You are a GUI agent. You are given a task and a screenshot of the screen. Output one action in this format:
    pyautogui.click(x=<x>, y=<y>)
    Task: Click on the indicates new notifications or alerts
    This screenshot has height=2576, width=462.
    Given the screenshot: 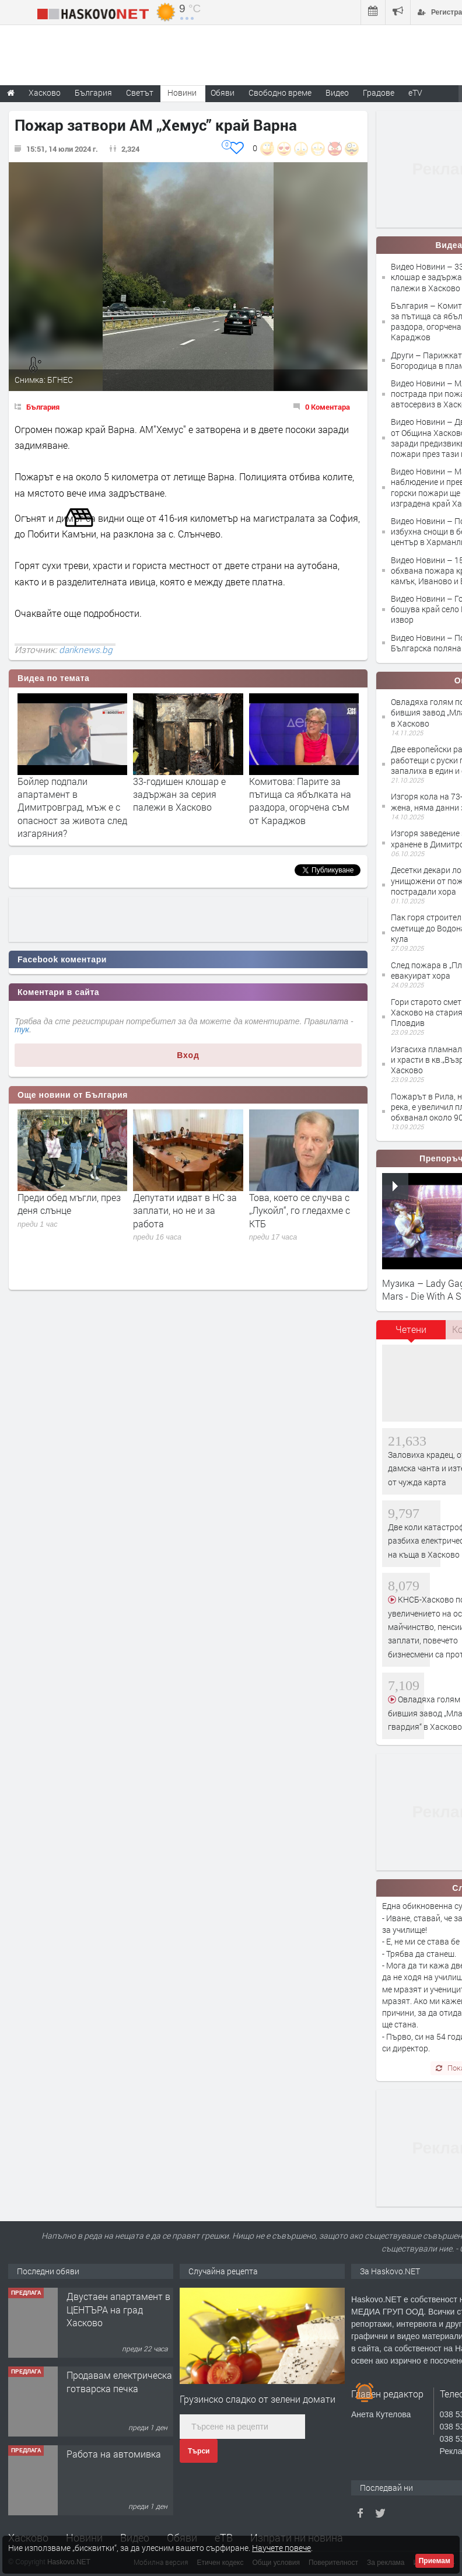 What is the action you would take?
    pyautogui.click(x=365, y=2393)
    